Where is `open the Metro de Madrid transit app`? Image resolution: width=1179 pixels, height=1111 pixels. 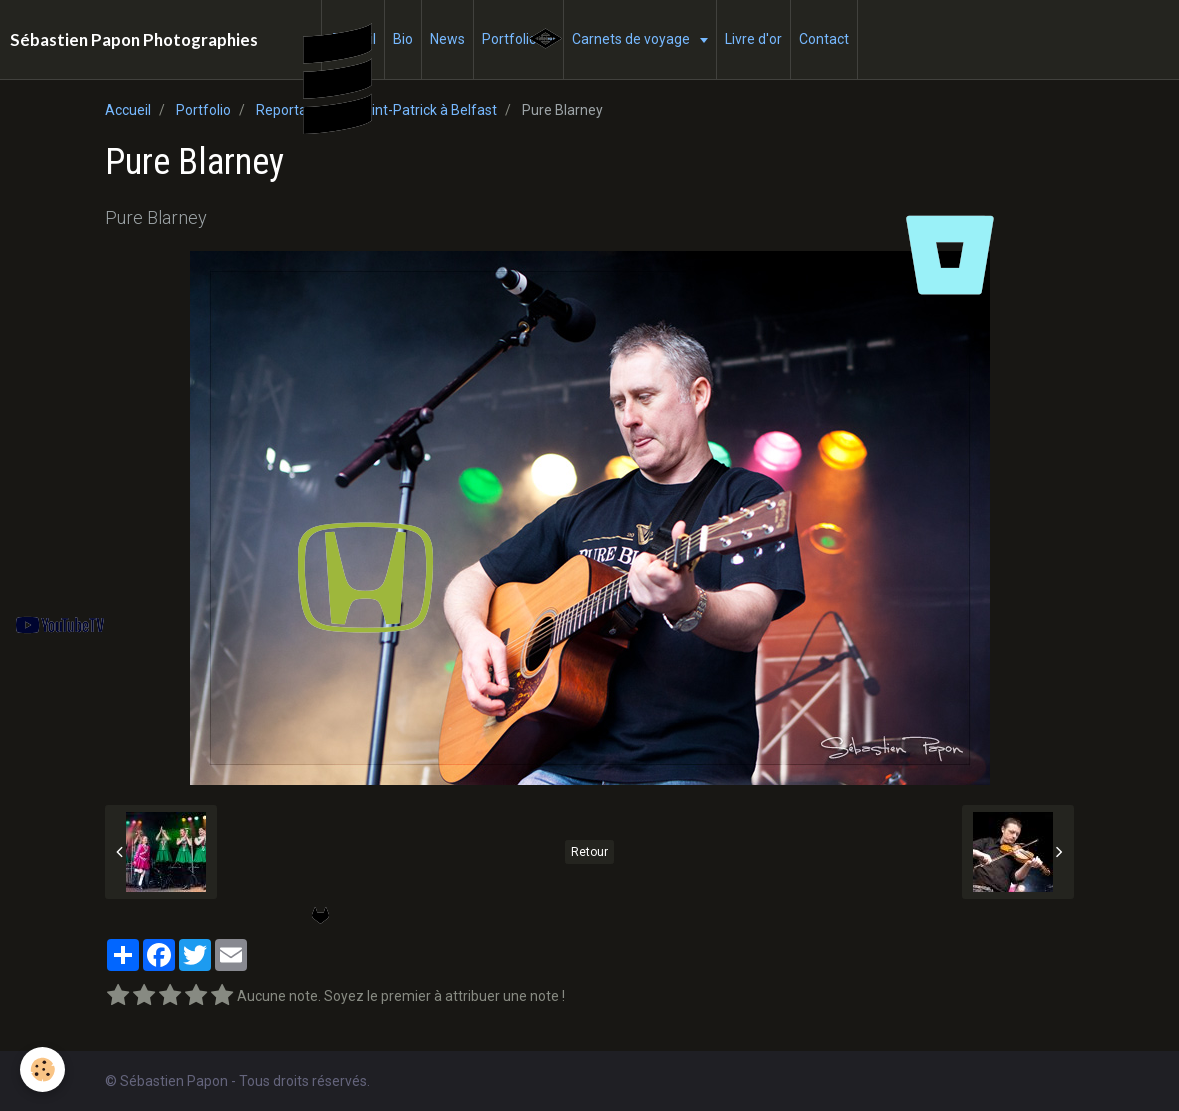 open the Metro de Madrid transit app is located at coordinates (545, 38).